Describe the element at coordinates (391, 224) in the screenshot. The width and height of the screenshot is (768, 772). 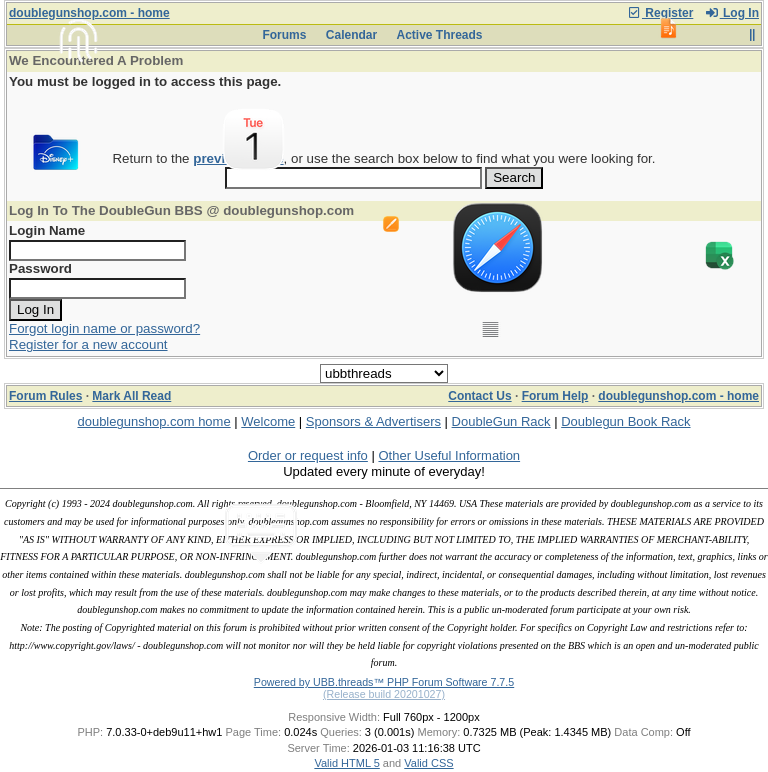
I see `open LibreOffice Impress presentation software` at that location.